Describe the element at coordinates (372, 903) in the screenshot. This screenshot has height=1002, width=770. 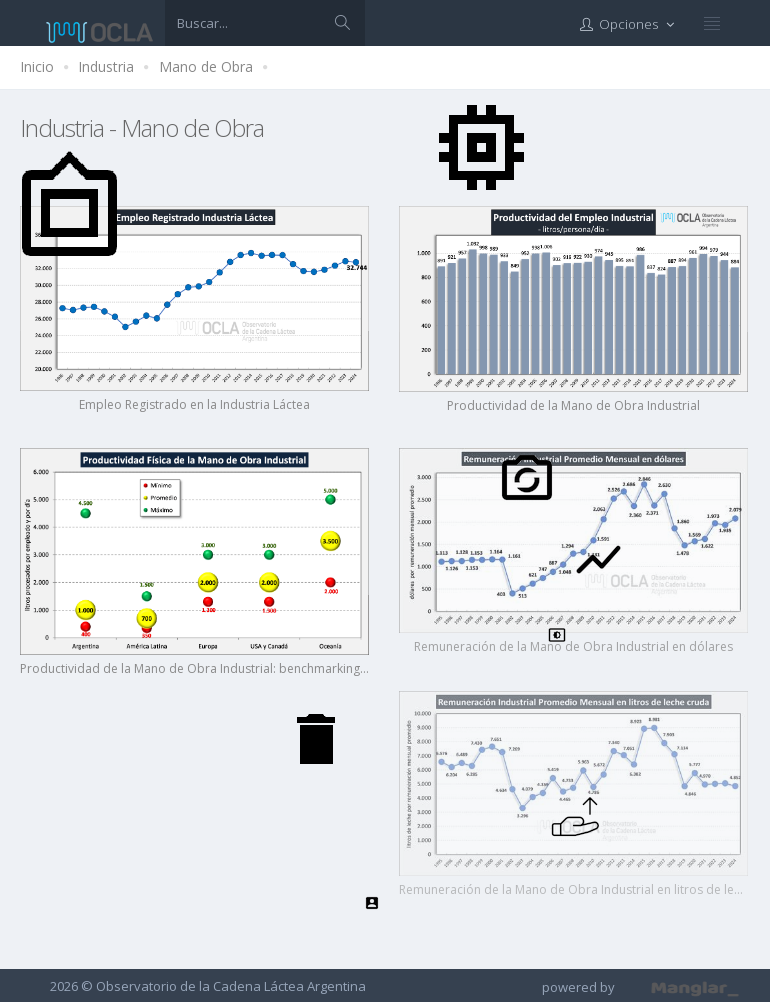
I see `access your account or profile` at that location.